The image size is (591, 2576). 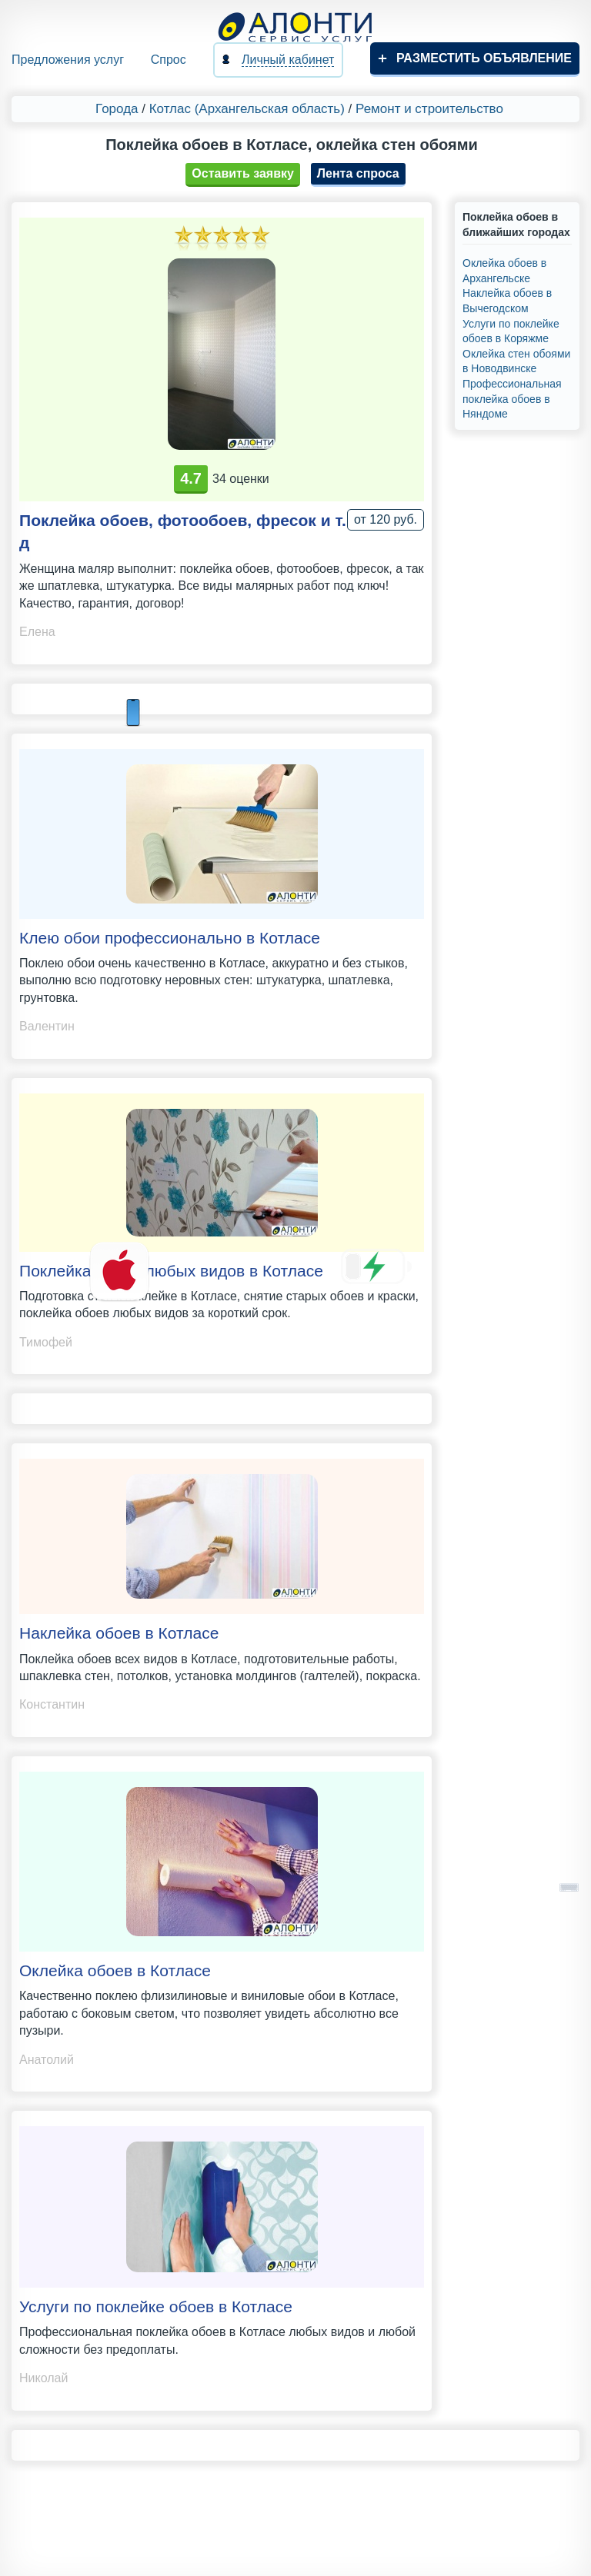 What do you see at coordinates (119, 1271) in the screenshot?
I see `access AppleCare support for your Mac` at bounding box center [119, 1271].